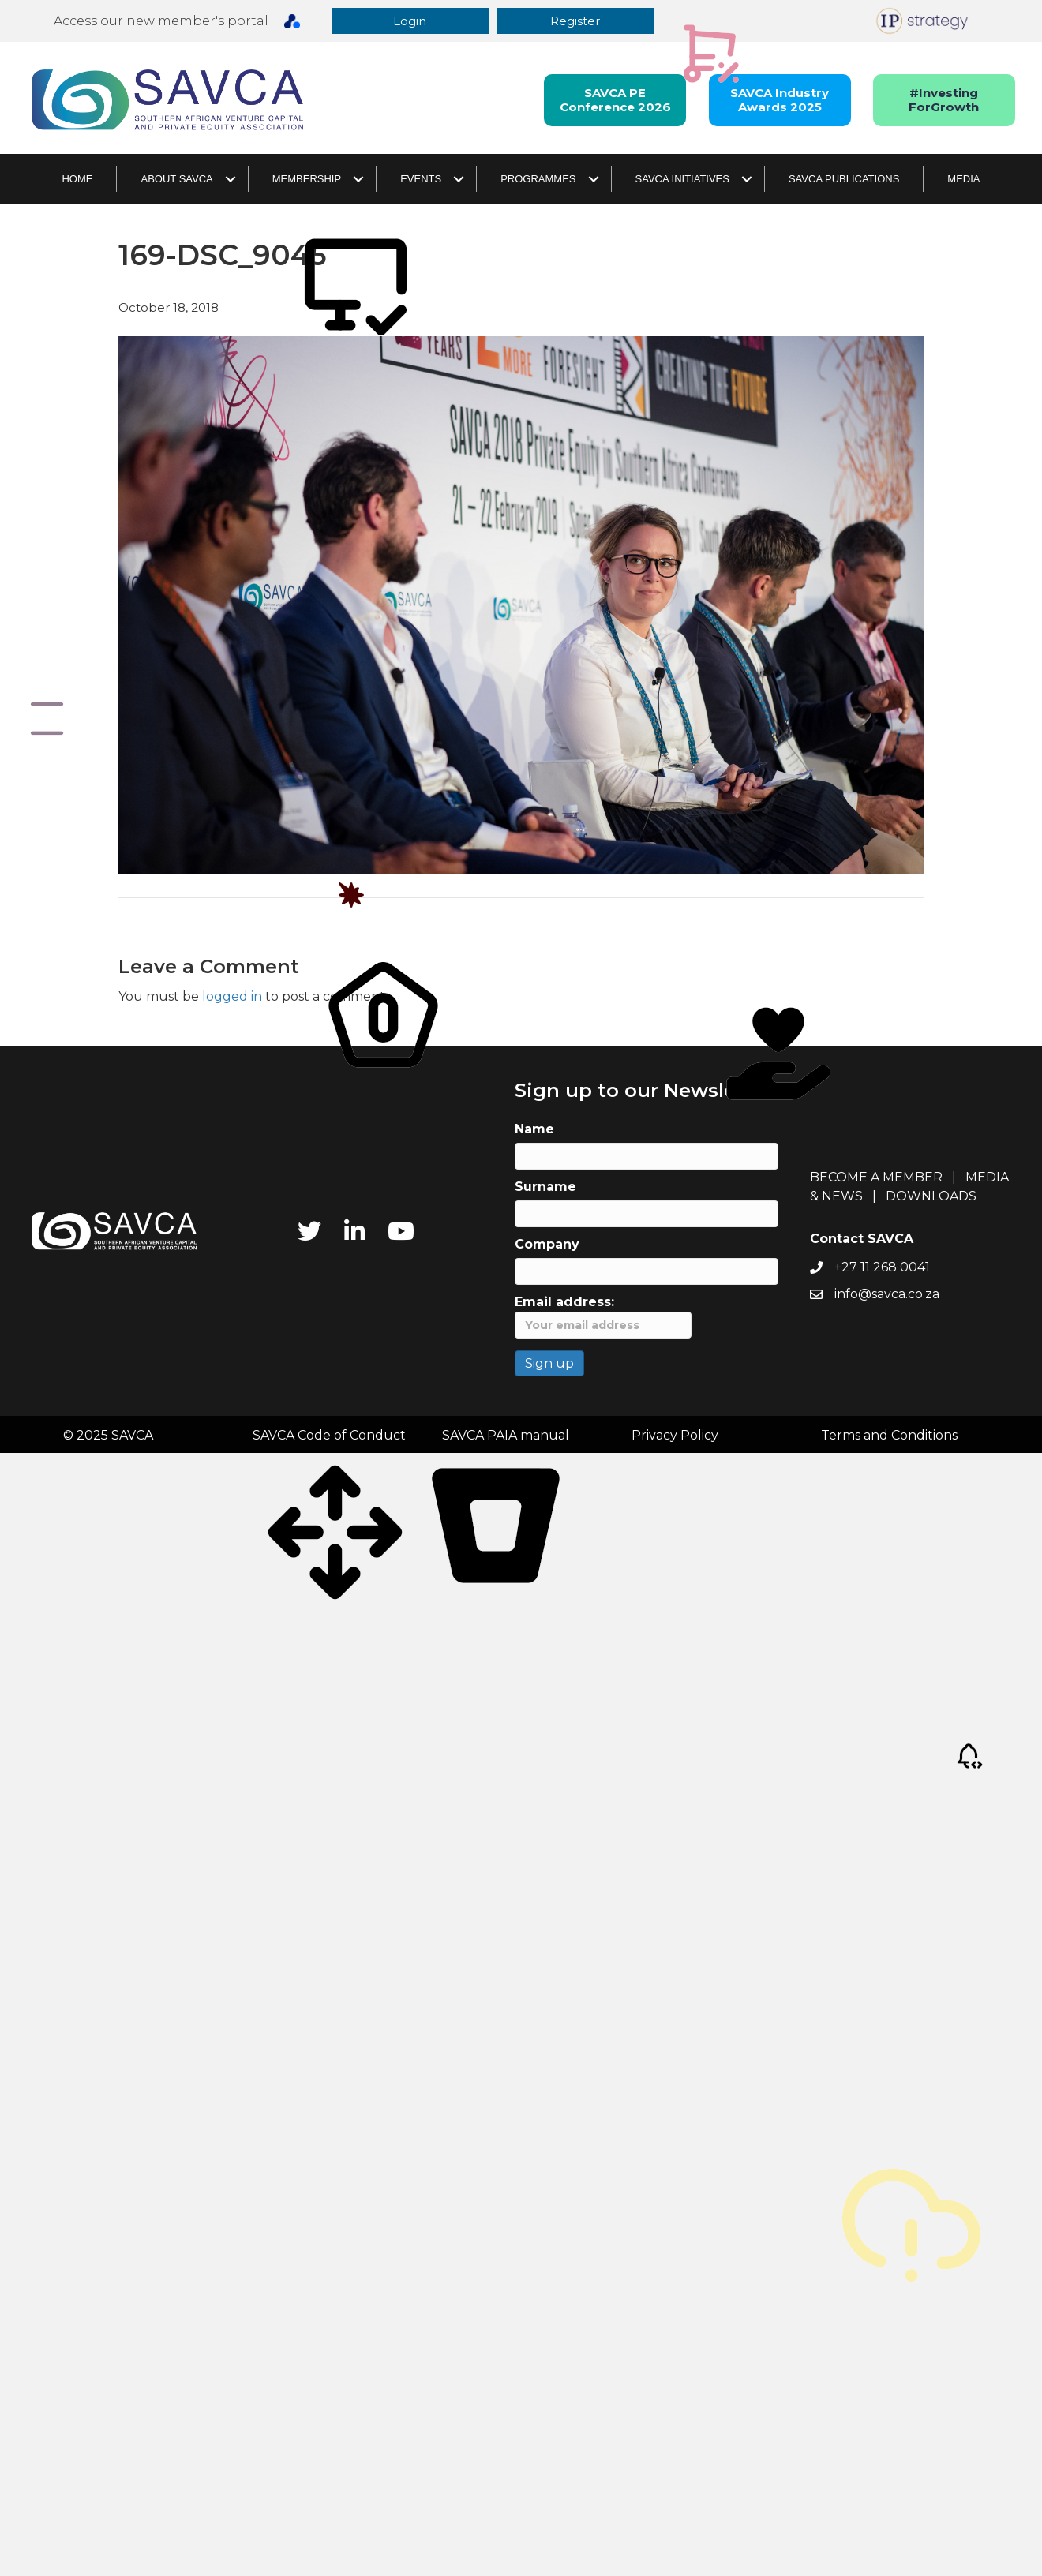 The height and width of the screenshot is (2576, 1042). I want to click on configure notification settings via code, so click(969, 1756).